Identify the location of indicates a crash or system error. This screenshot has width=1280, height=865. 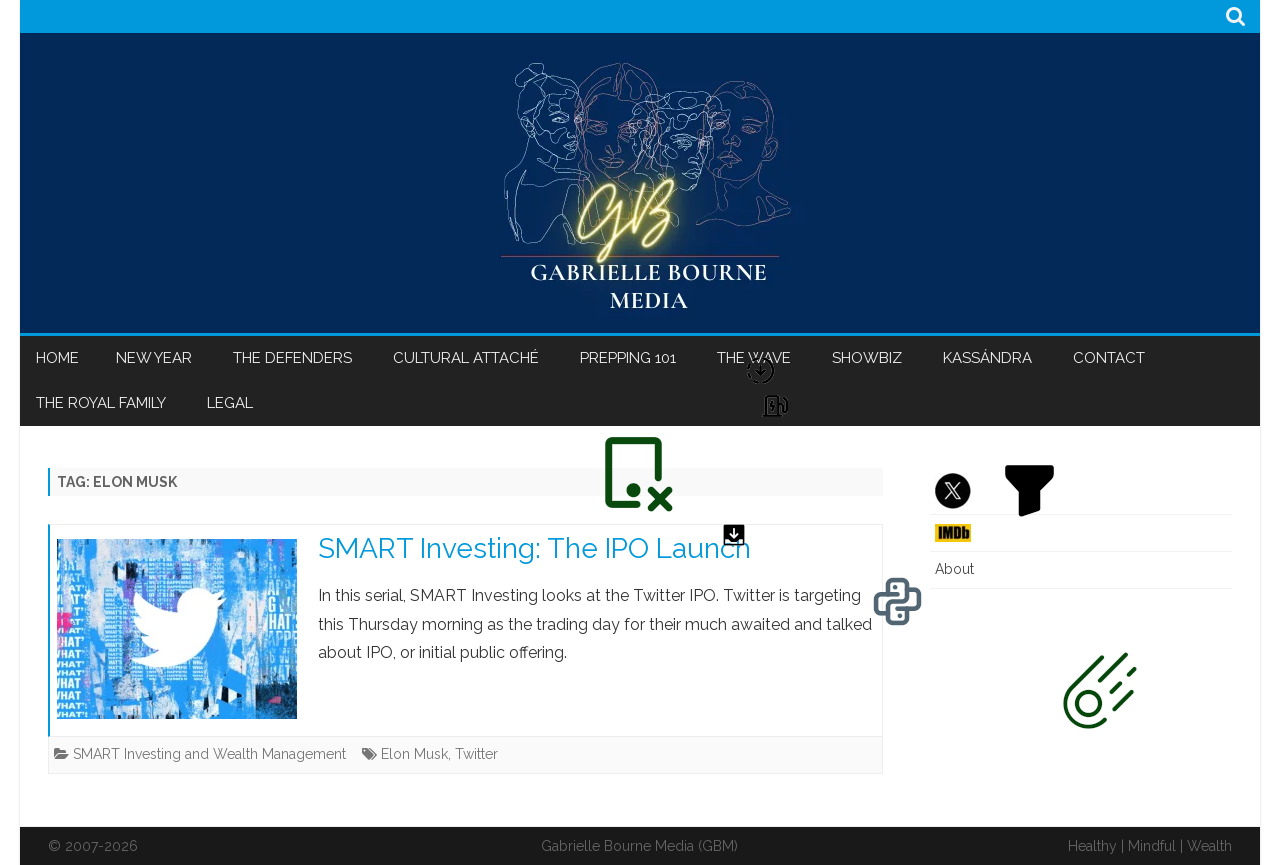
(1100, 692).